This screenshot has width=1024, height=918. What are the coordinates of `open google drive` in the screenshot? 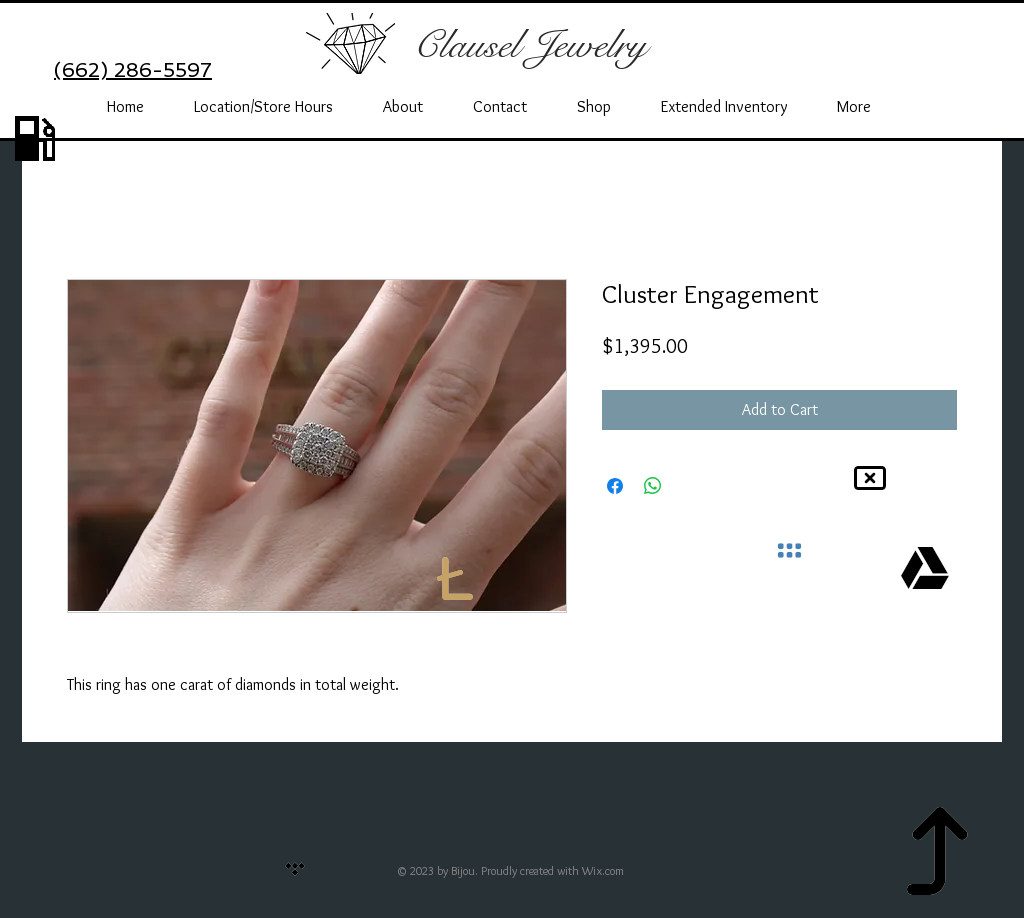 It's located at (925, 568).